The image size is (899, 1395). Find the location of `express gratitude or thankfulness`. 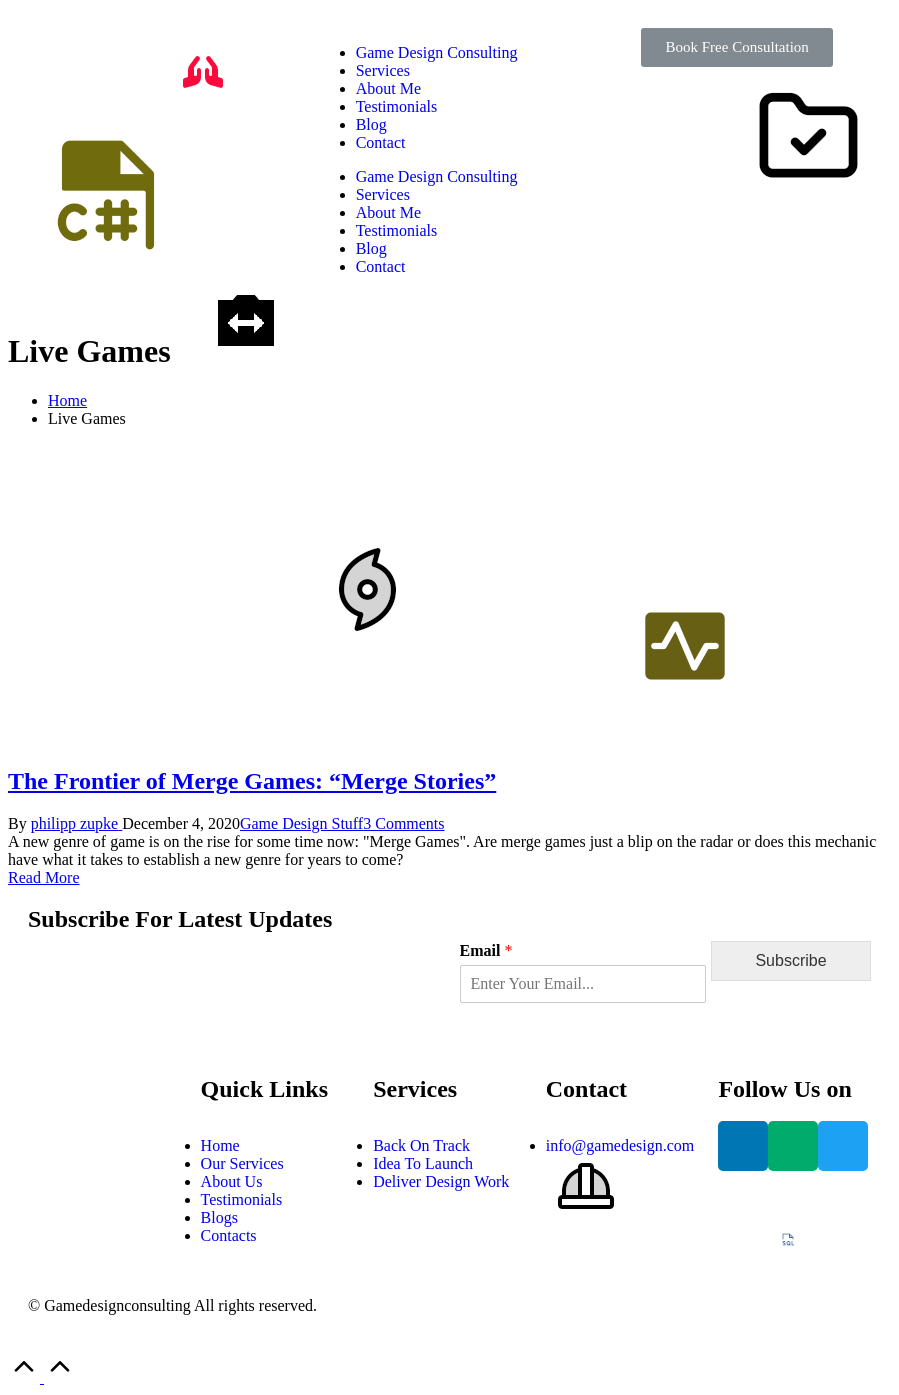

express gratitude or thankfulness is located at coordinates (203, 72).